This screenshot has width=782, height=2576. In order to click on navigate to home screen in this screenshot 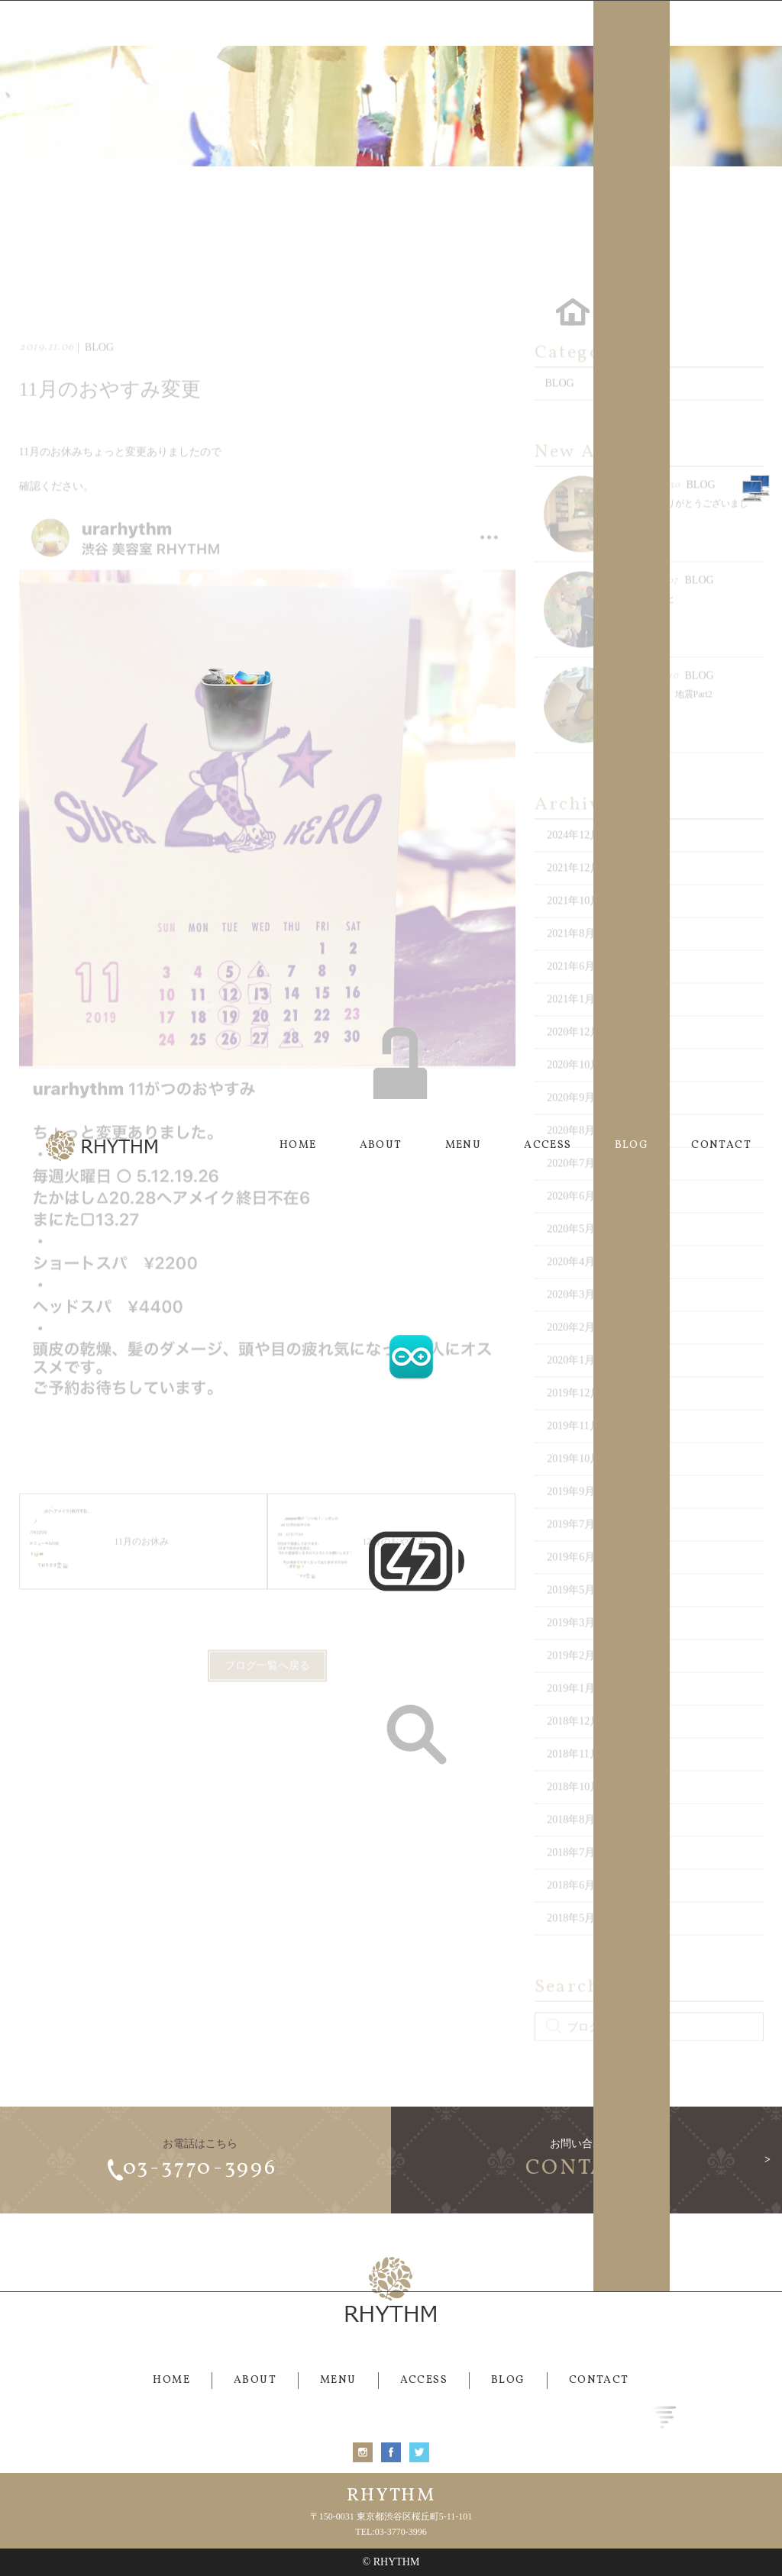, I will do `click(573, 313)`.